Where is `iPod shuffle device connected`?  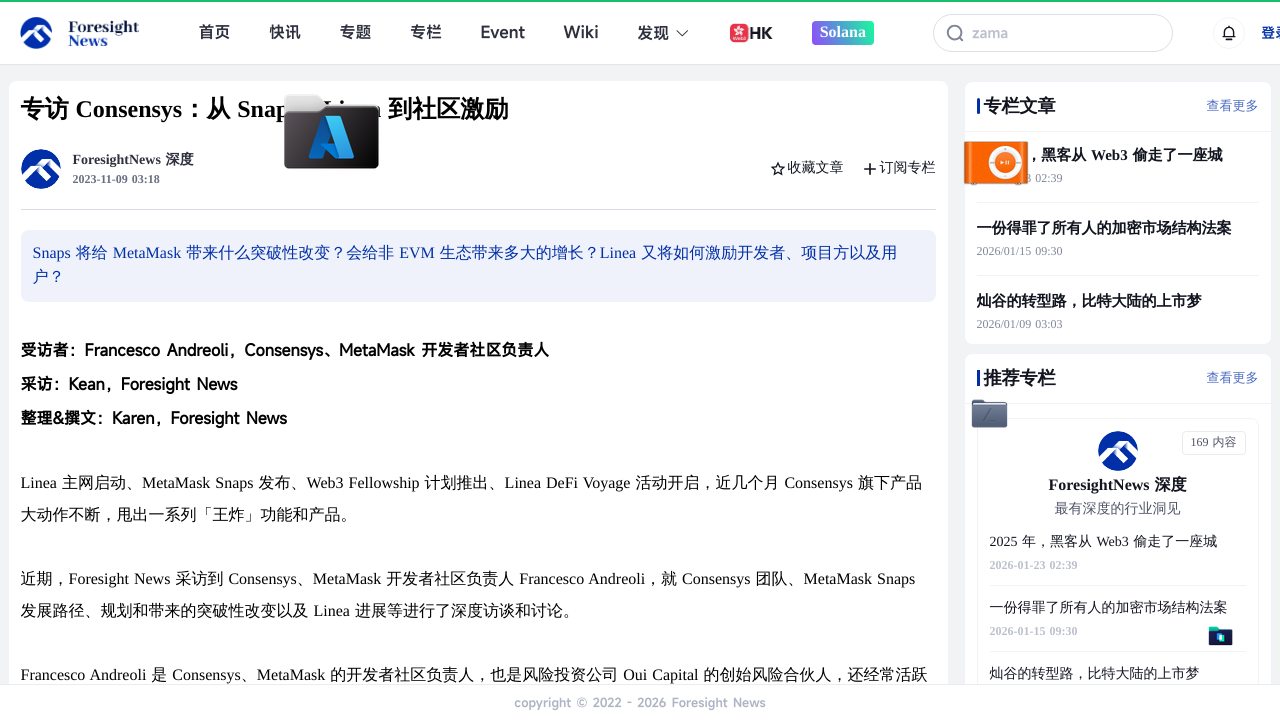
iPod shuffle device connected is located at coordinates (996, 151).